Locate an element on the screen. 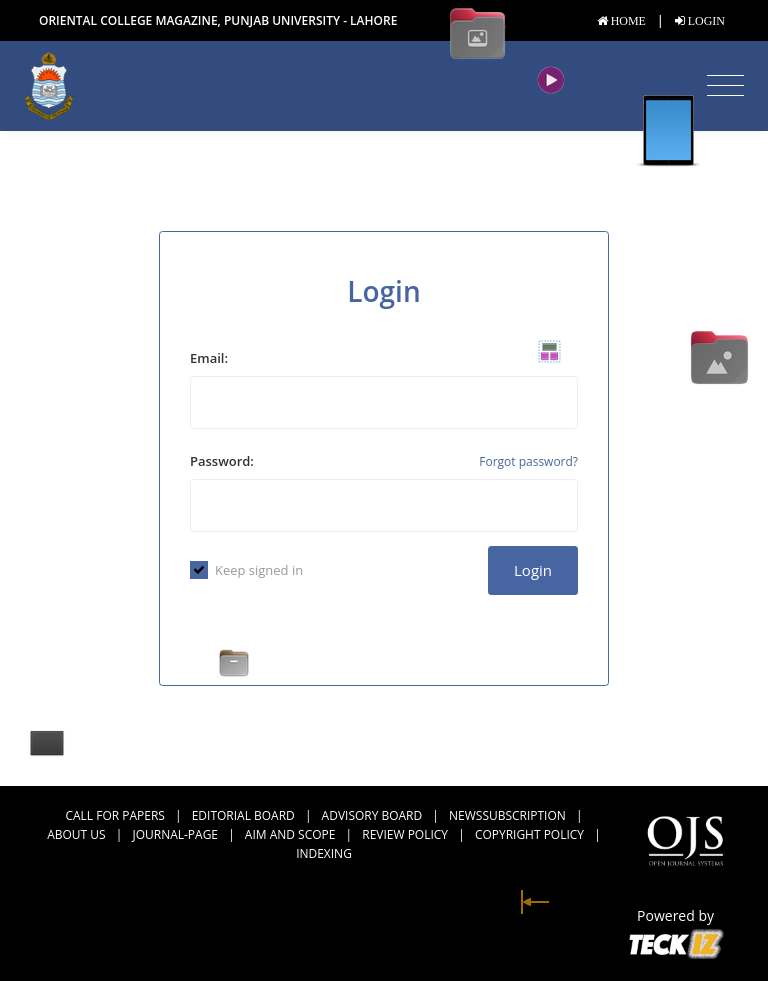  iPad Pro device connected via wifi is located at coordinates (668, 130).